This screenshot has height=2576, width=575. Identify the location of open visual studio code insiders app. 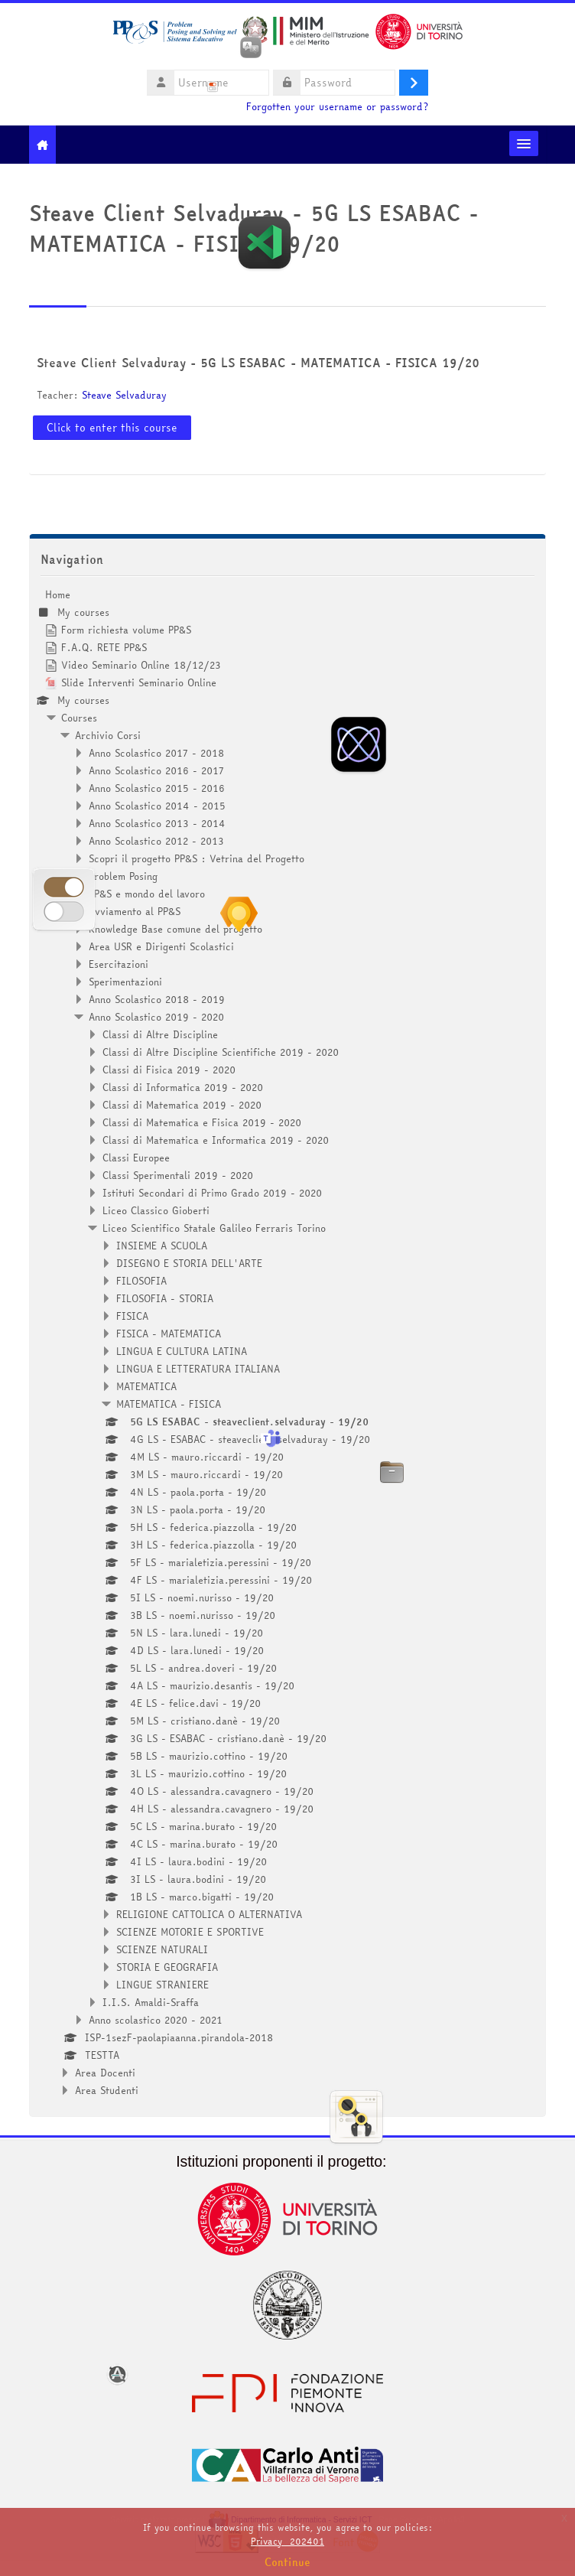
(265, 243).